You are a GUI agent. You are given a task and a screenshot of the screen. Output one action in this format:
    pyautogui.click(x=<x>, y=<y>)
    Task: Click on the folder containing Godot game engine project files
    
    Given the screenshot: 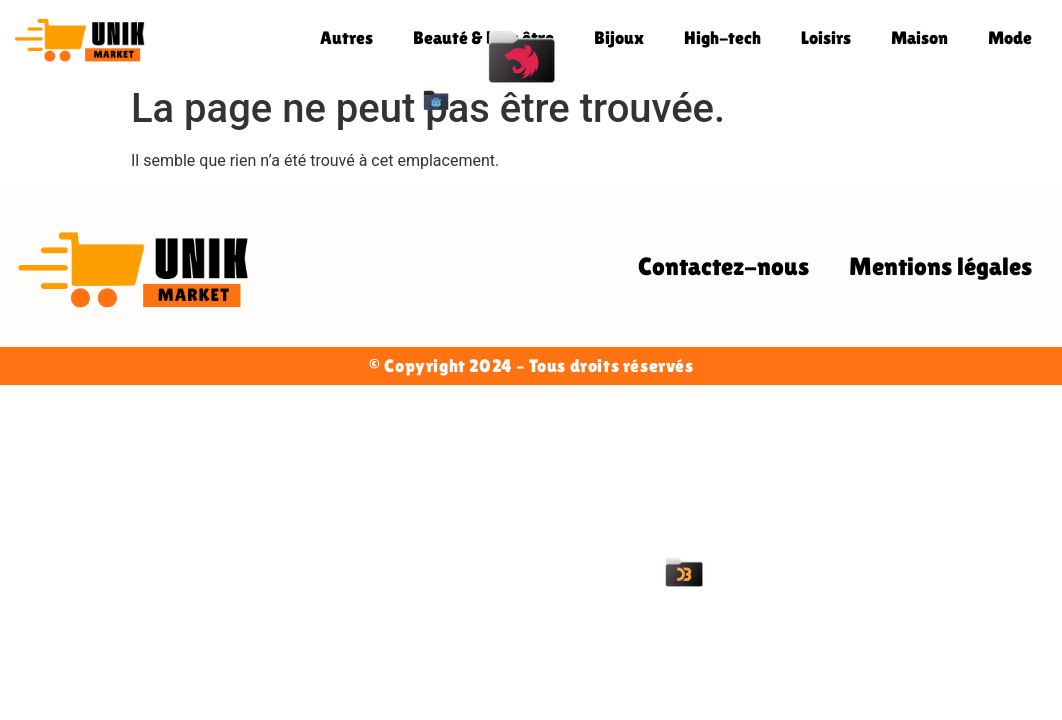 What is the action you would take?
    pyautogui.click(x=436, y=101)
    